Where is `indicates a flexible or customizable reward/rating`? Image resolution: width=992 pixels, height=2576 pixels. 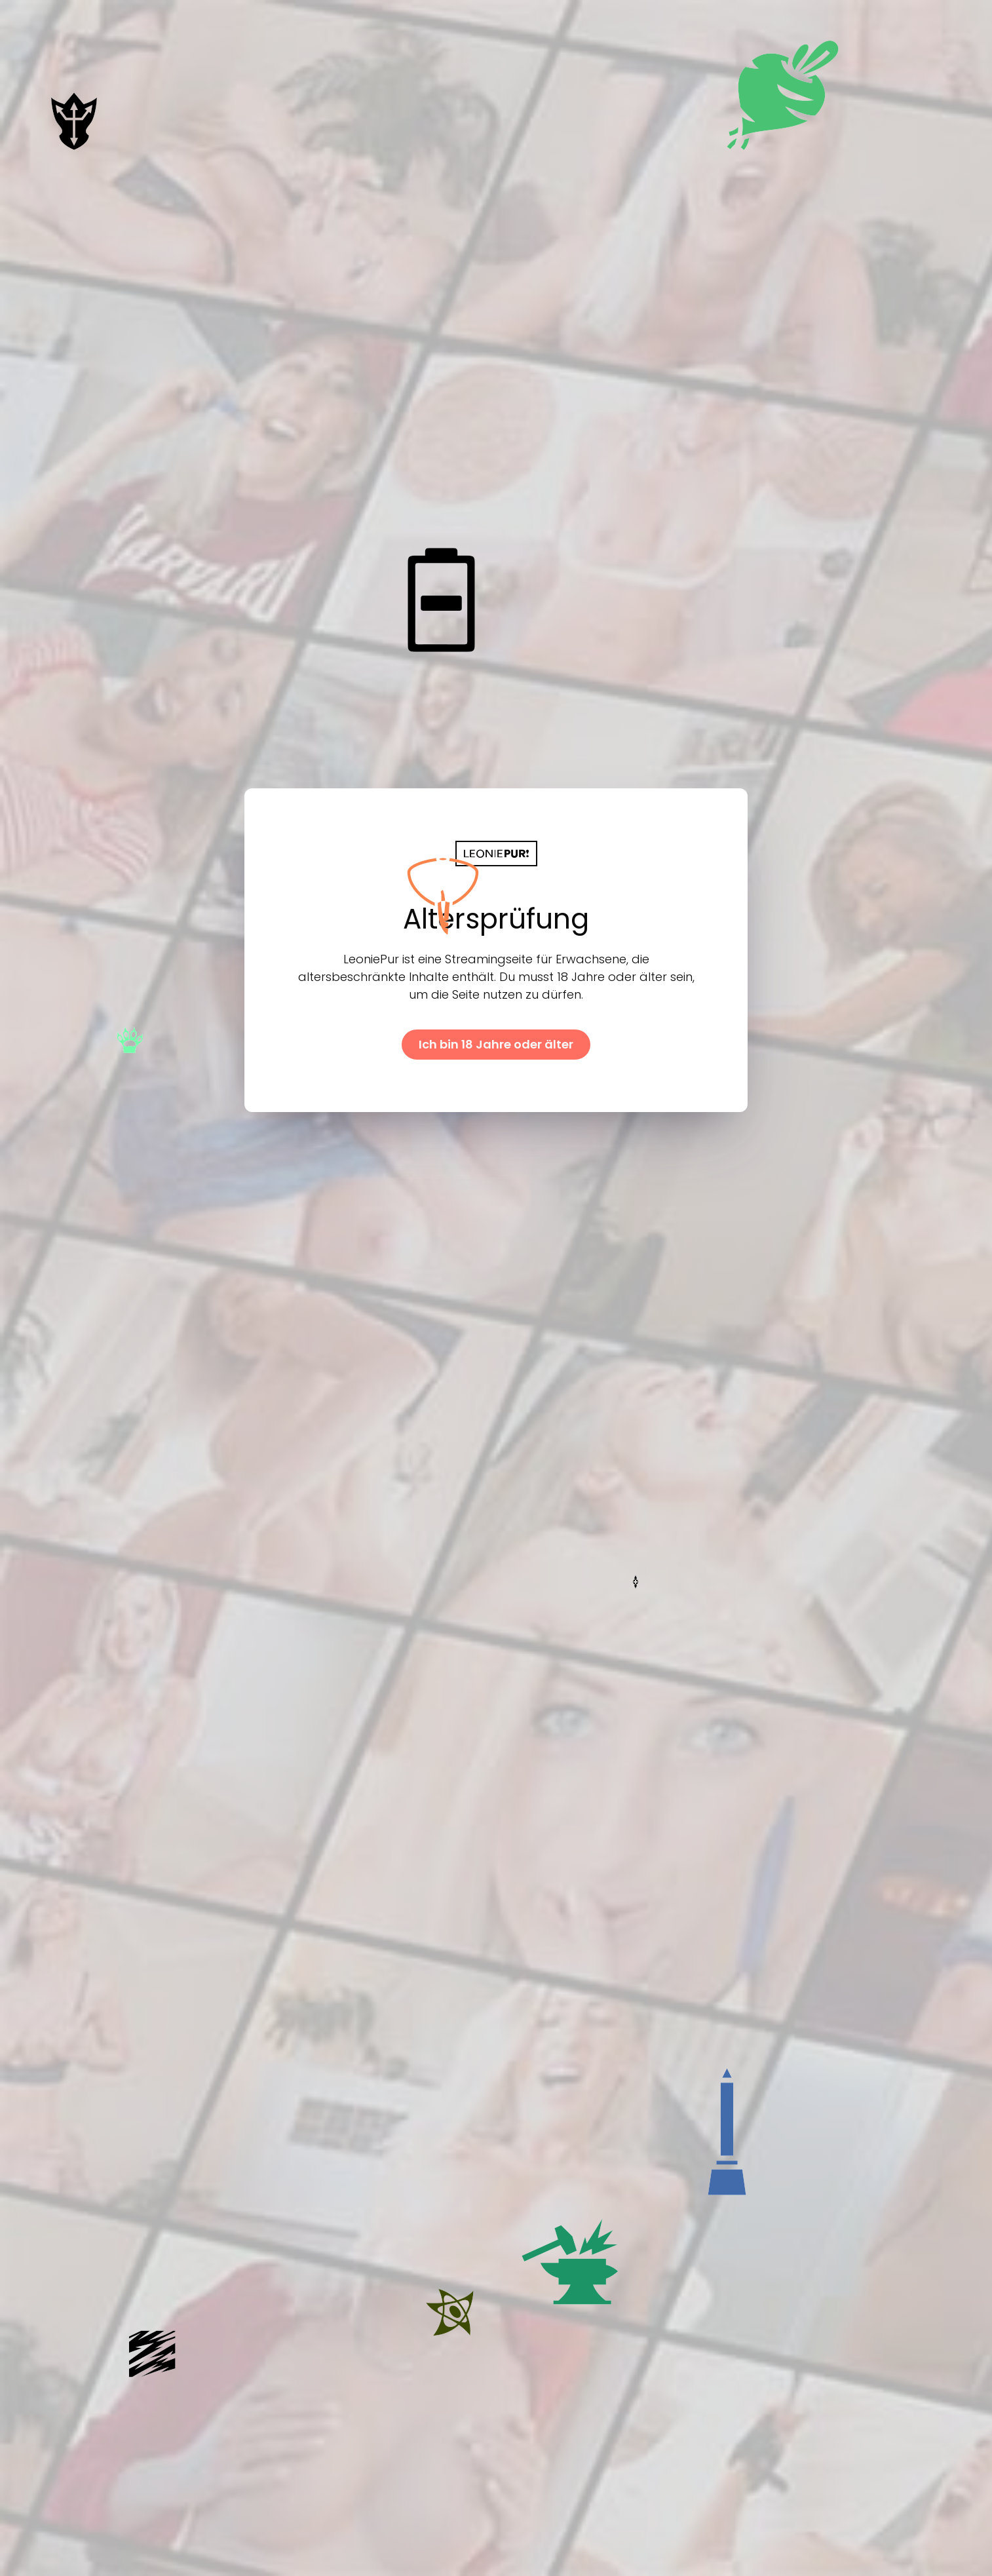 indicates a flexible or customizable reward/rating is located at coordinates (449, 2313).